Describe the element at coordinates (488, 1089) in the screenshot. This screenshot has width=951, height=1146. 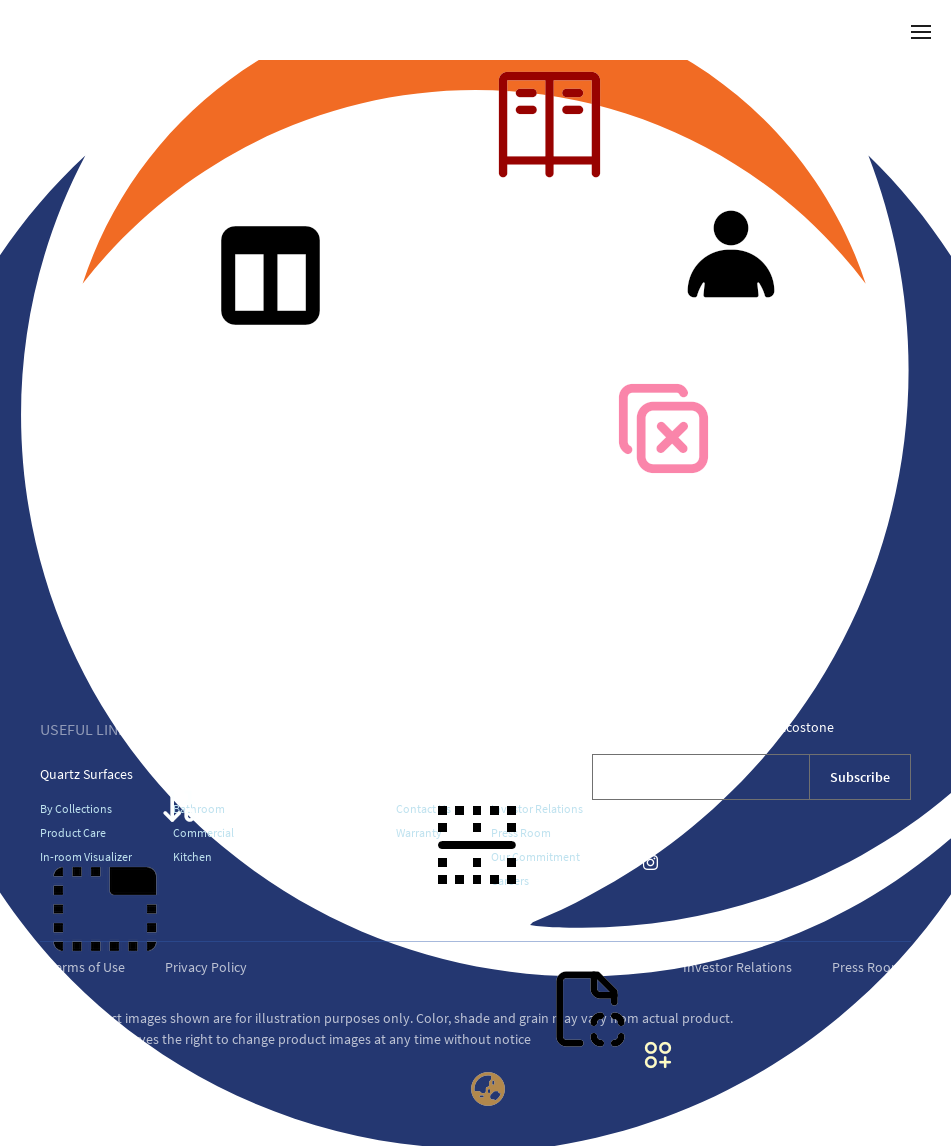
I see `view asia-pacific region settings` at that location.